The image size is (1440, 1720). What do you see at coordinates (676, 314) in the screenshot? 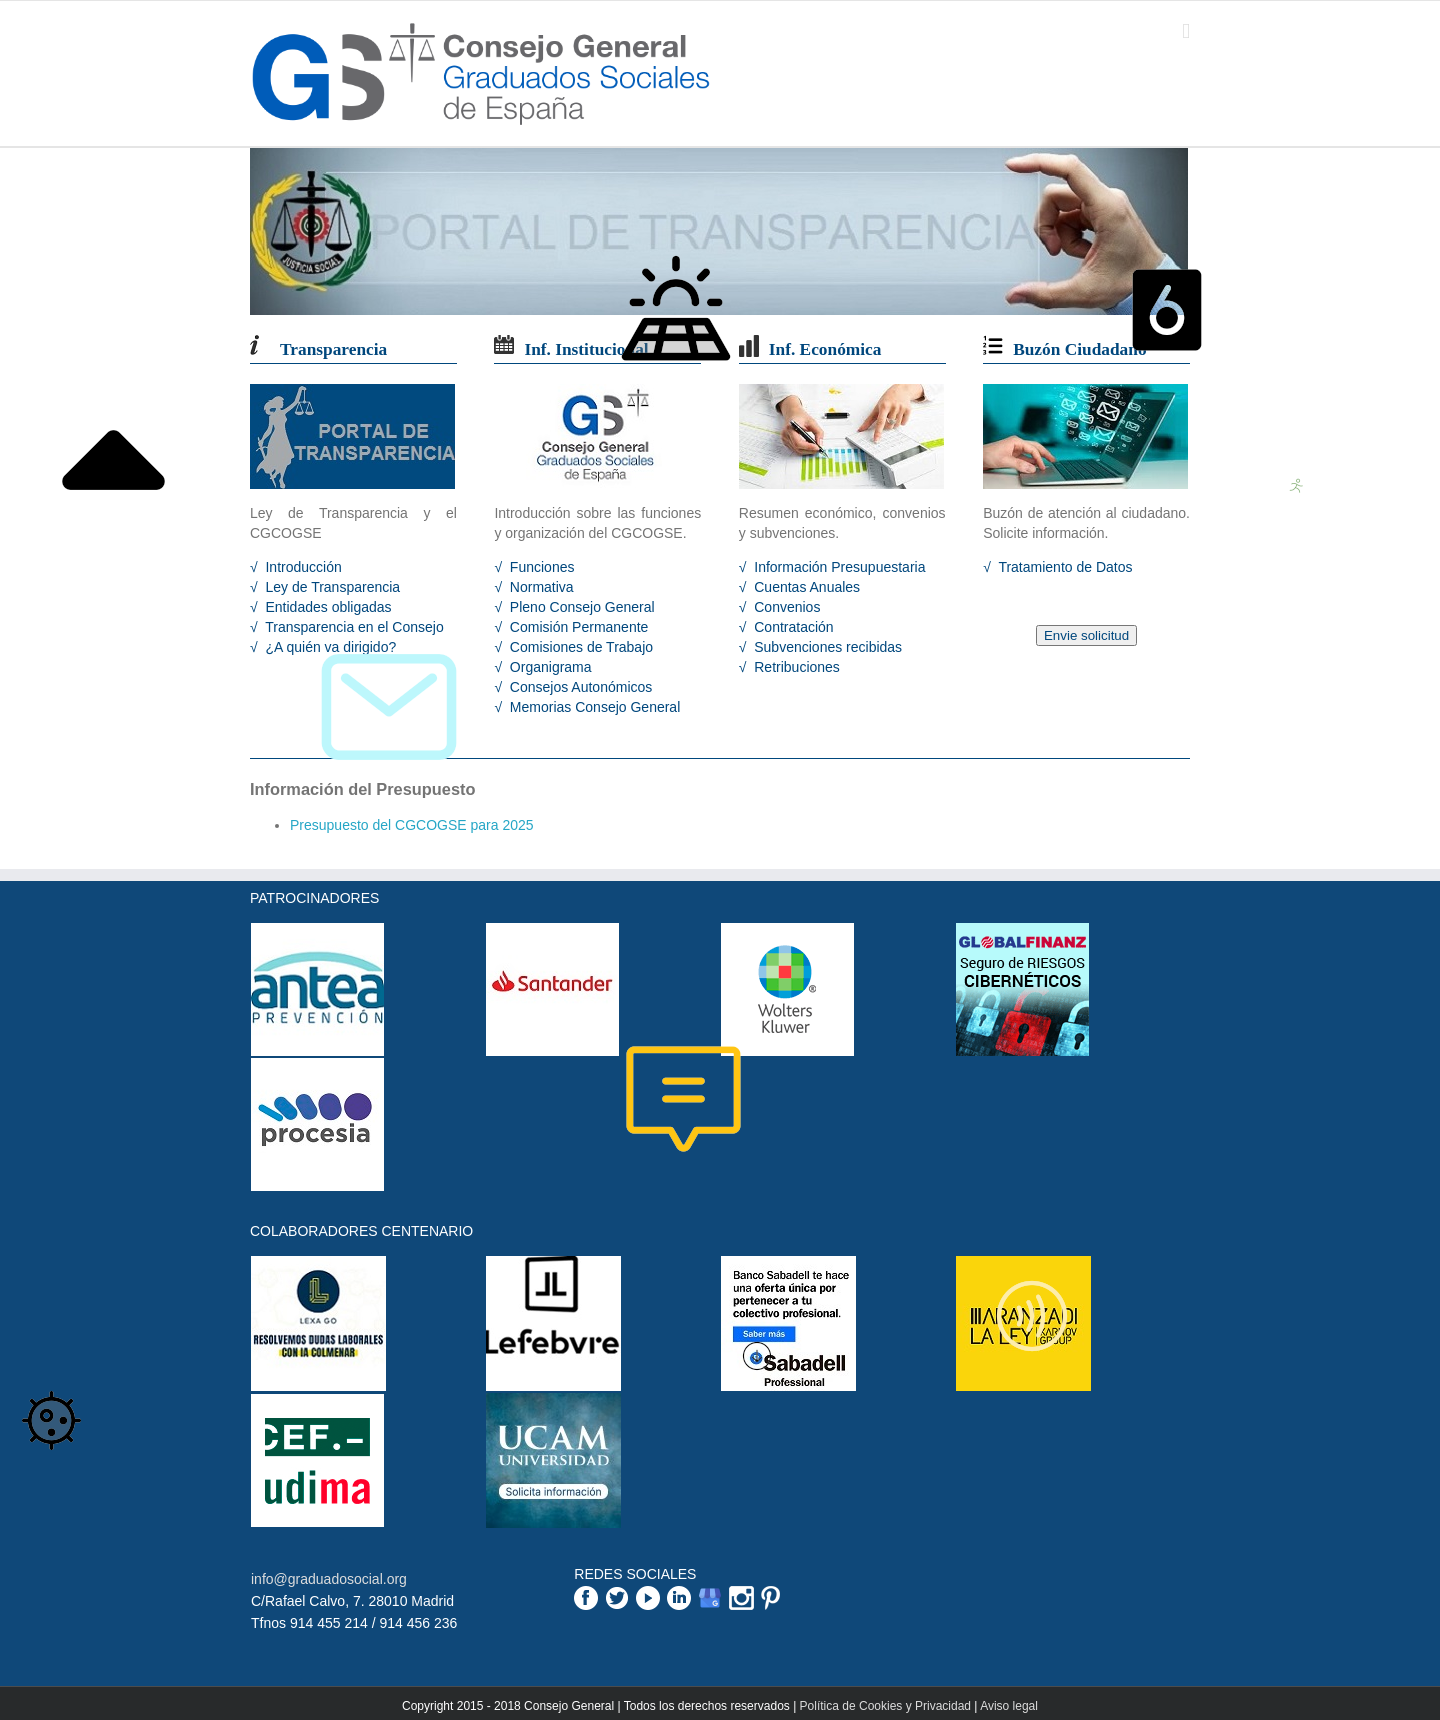
I see `access solar energy settings` at bounding box center [676, 314].